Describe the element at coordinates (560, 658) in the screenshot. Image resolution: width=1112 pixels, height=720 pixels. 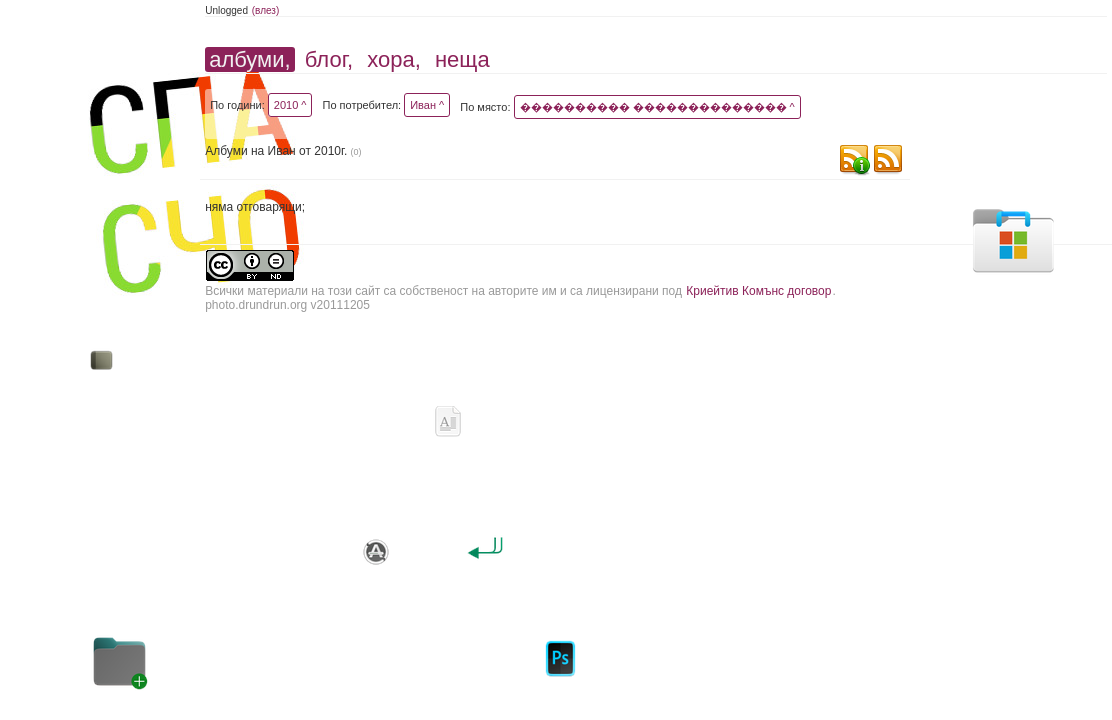
I see `adobe photoshop file type indicator` at that location.